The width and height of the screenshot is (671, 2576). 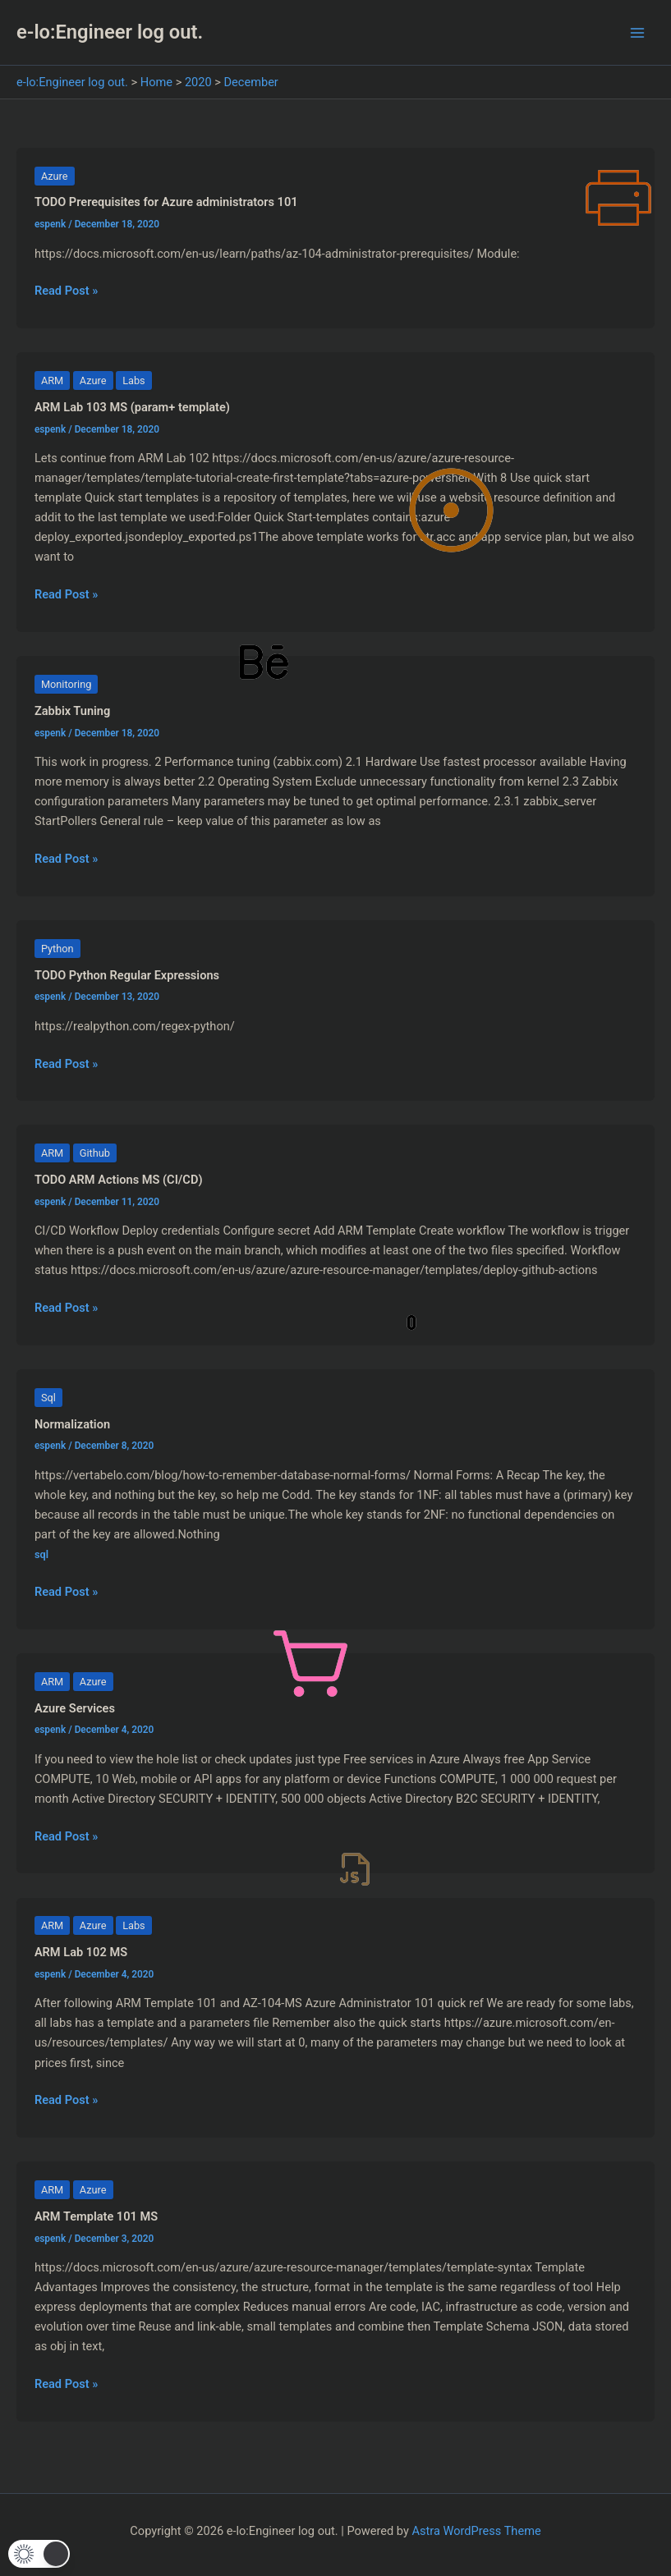 What do you see at coordinates (356, 1869) in the screenshot?
I see `javascript file indicator` at bounding box center [356, 1869].